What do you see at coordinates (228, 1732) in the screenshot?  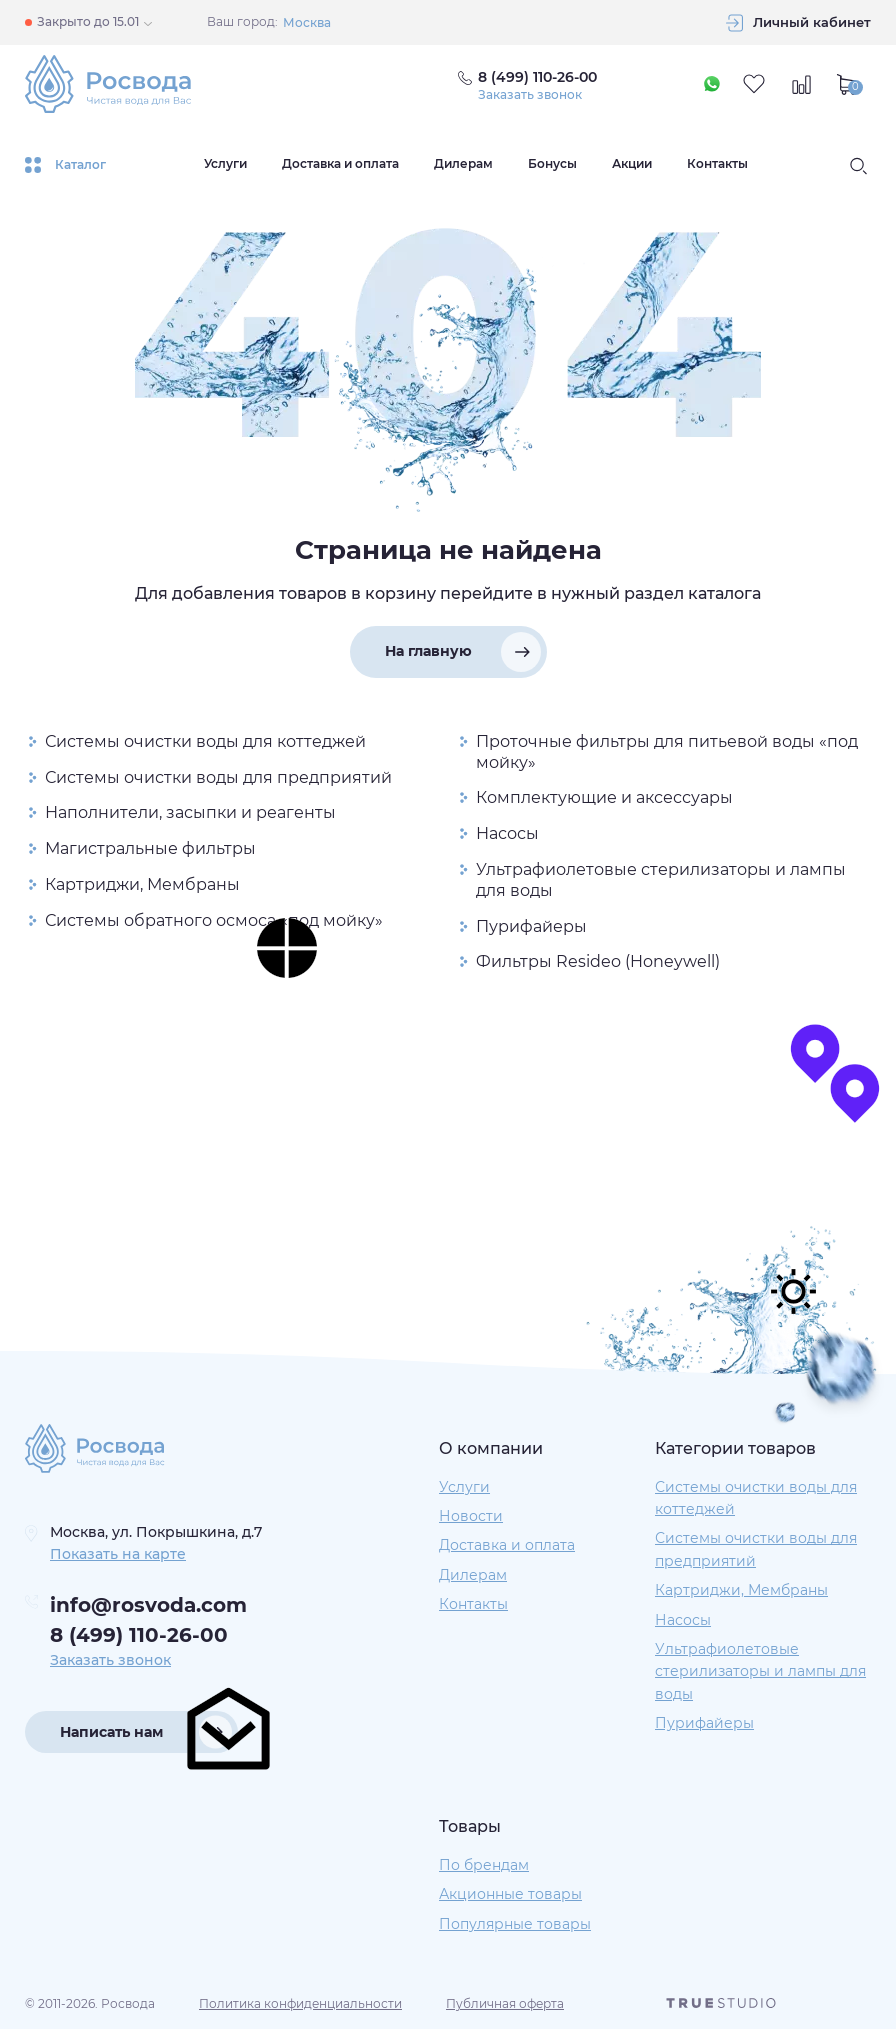 I see `view an opened email message` at bounding box center [228, 1732].